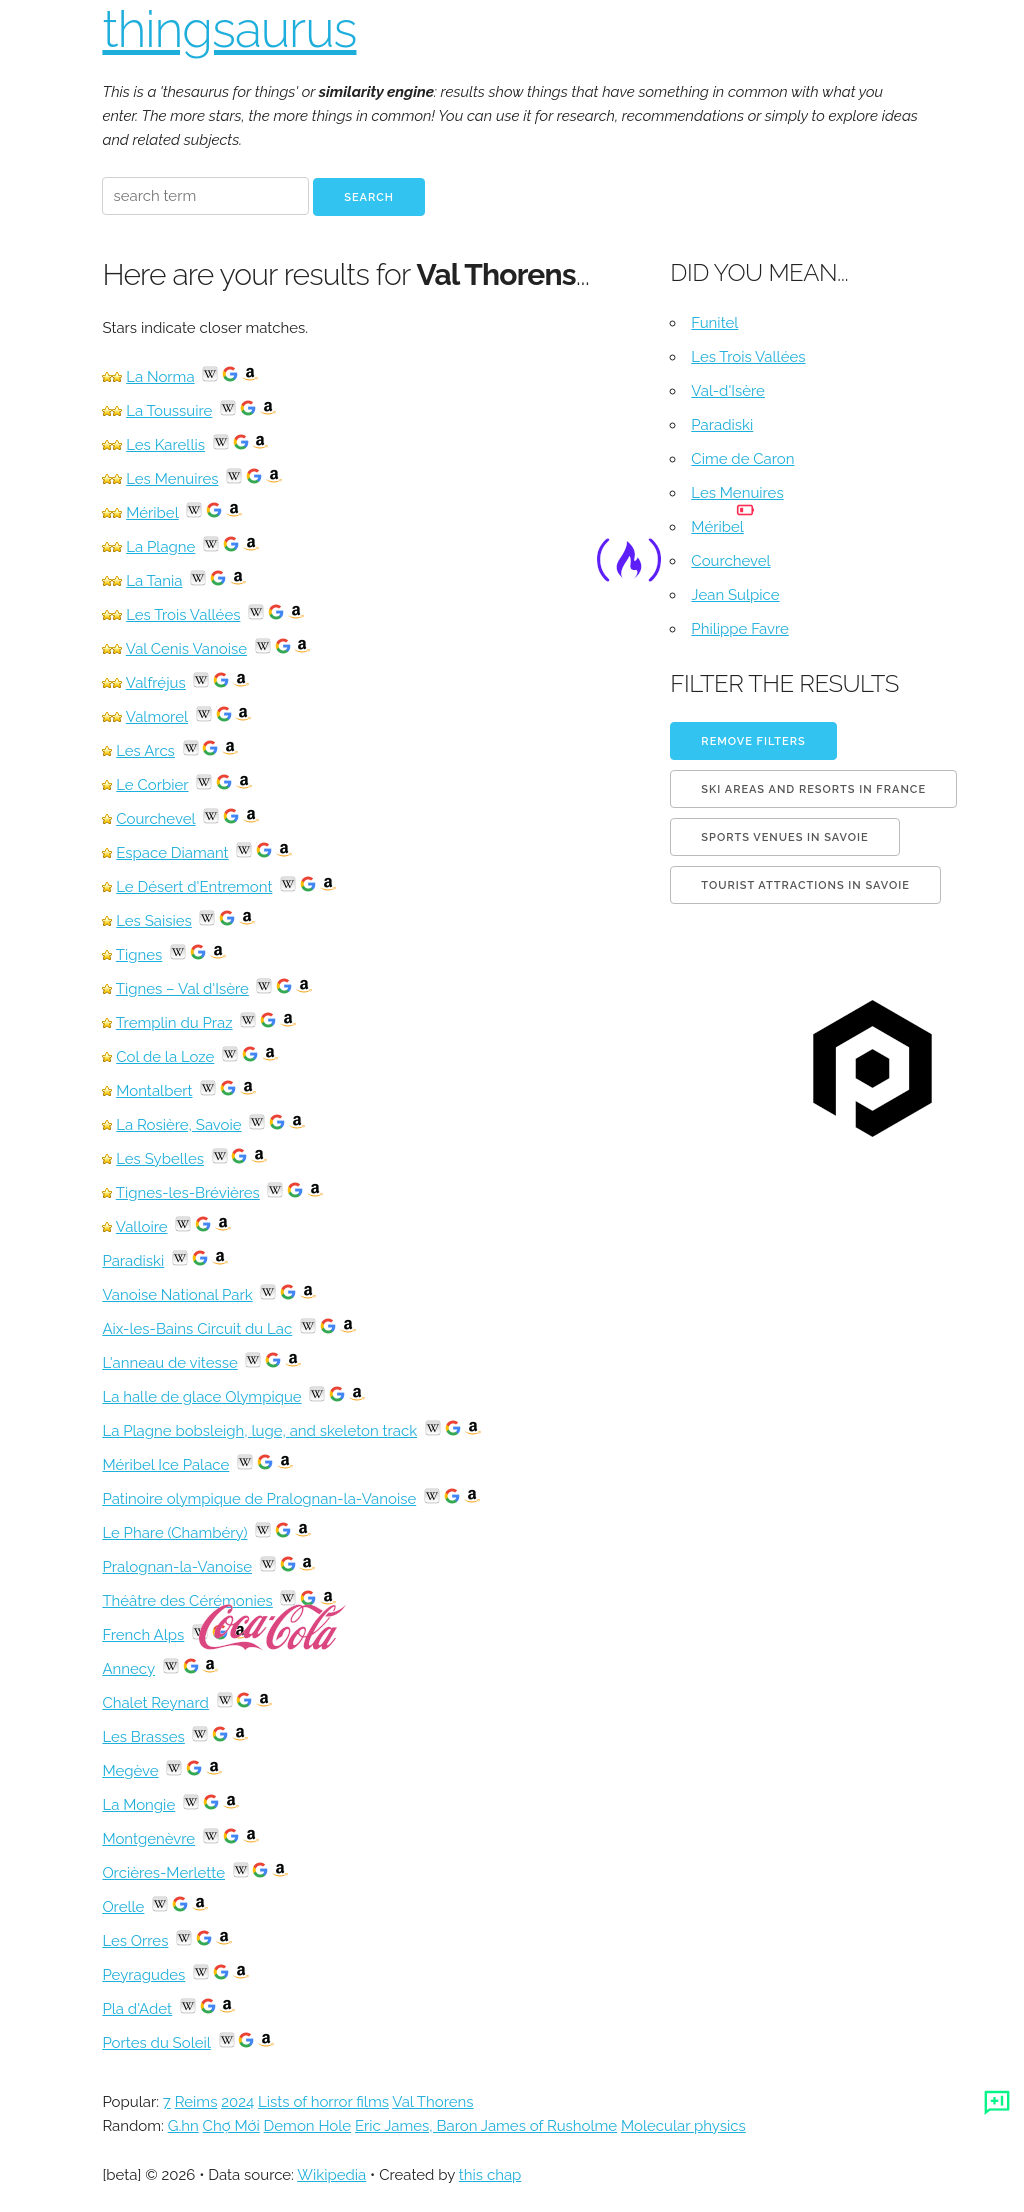 This screenshot has height=2212, width=1024. Describe the element at coordinates (997, 2102) in the screenshot. I see `add a follow-up message to a conversation` at that location.